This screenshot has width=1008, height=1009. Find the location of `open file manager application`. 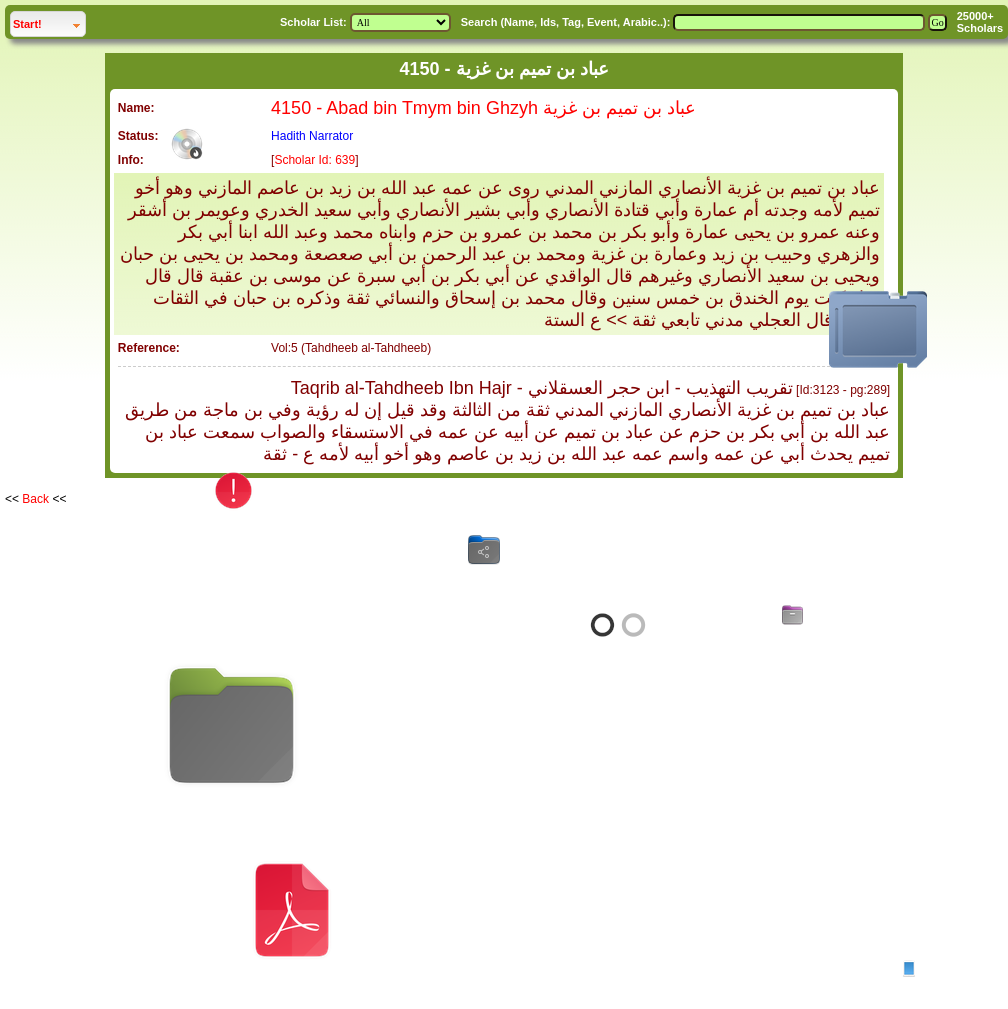

open file manager application is located at coordinates (792, 614).